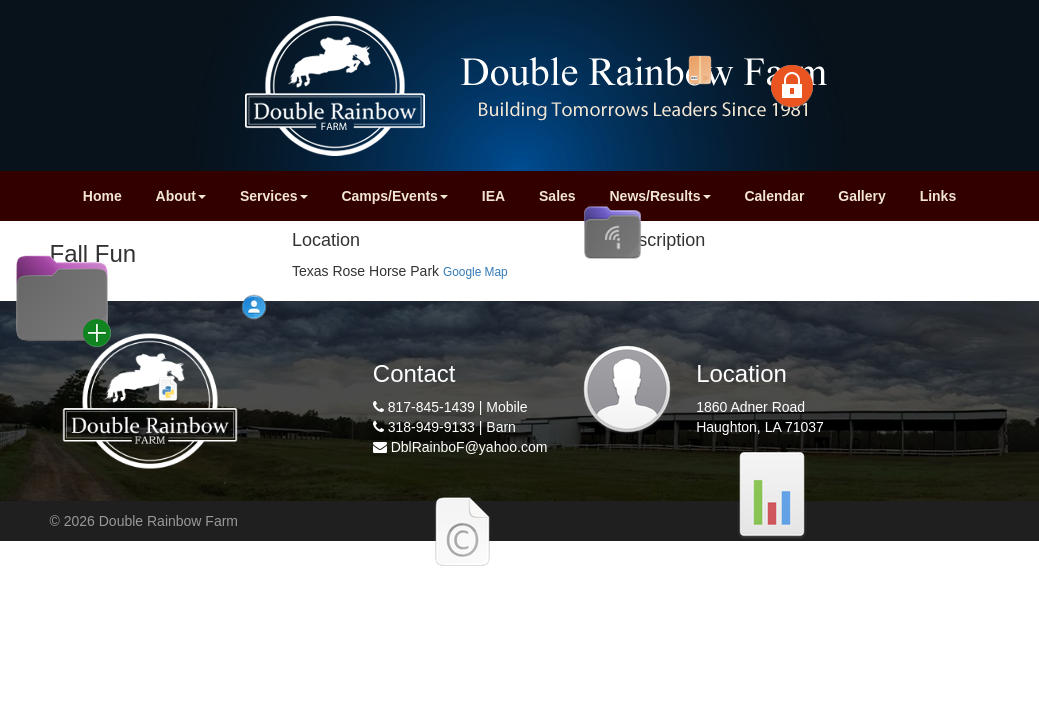  Describe the element at coordinates (462, 531) in the screenshot. I see `indicates a file with copyright protection` at that location.